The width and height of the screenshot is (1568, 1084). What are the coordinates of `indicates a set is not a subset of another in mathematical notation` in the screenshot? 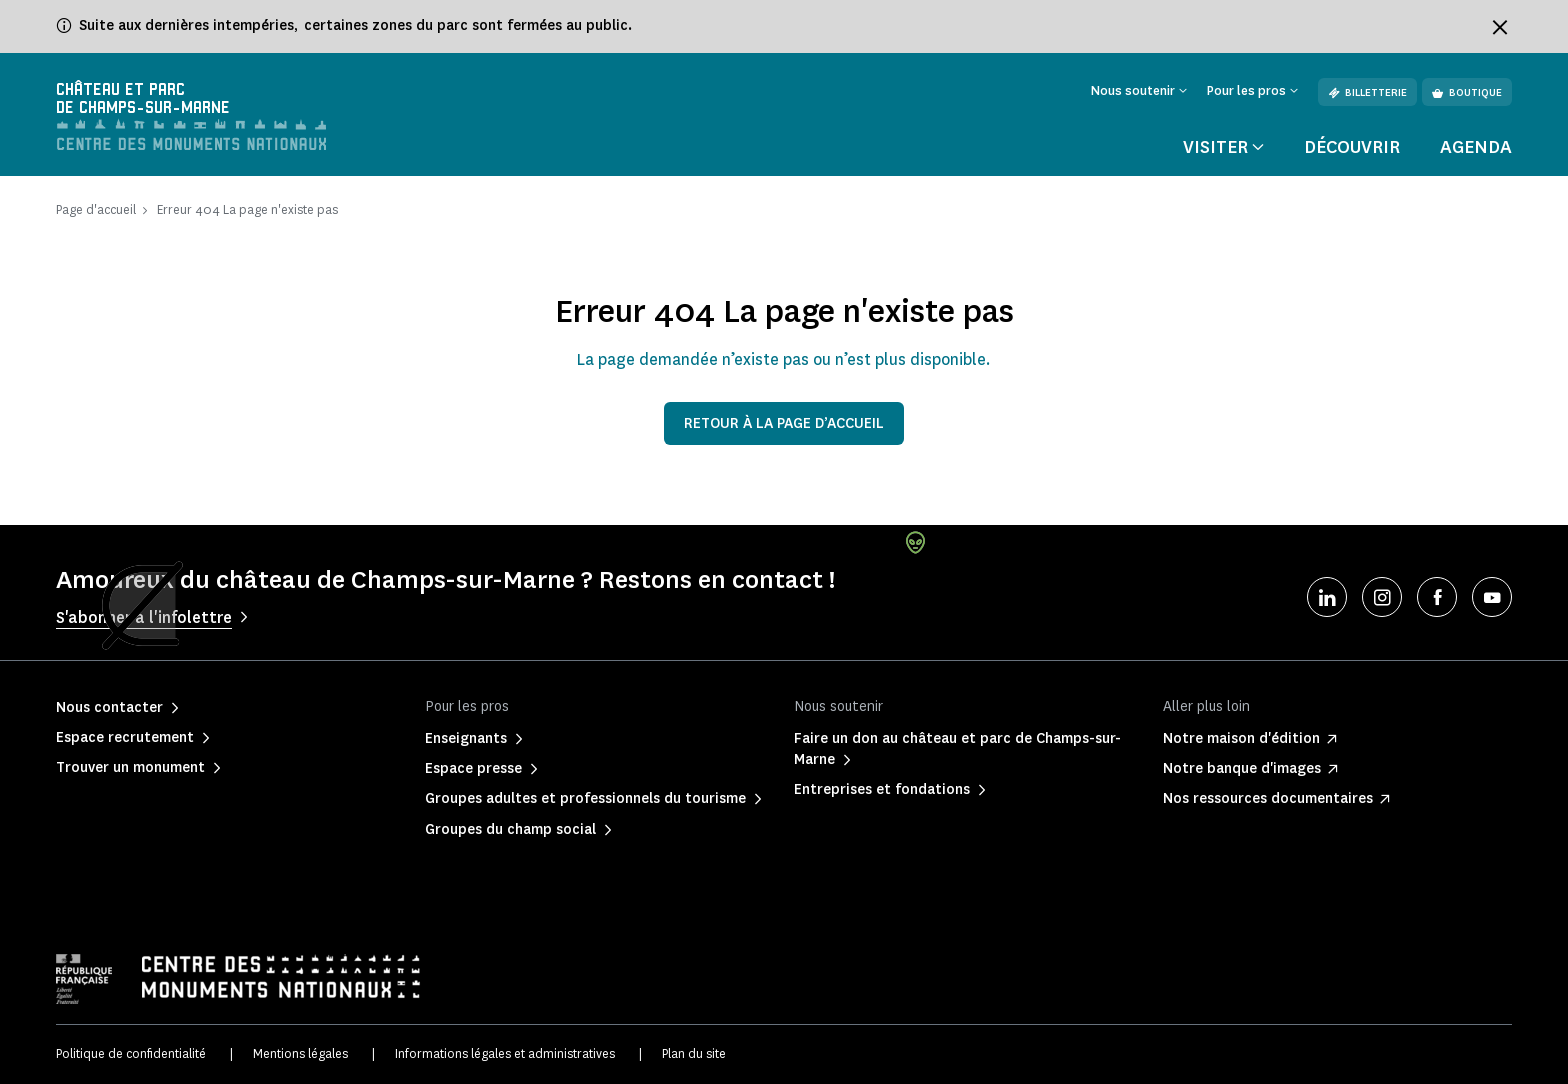 It's located at (142, 605).